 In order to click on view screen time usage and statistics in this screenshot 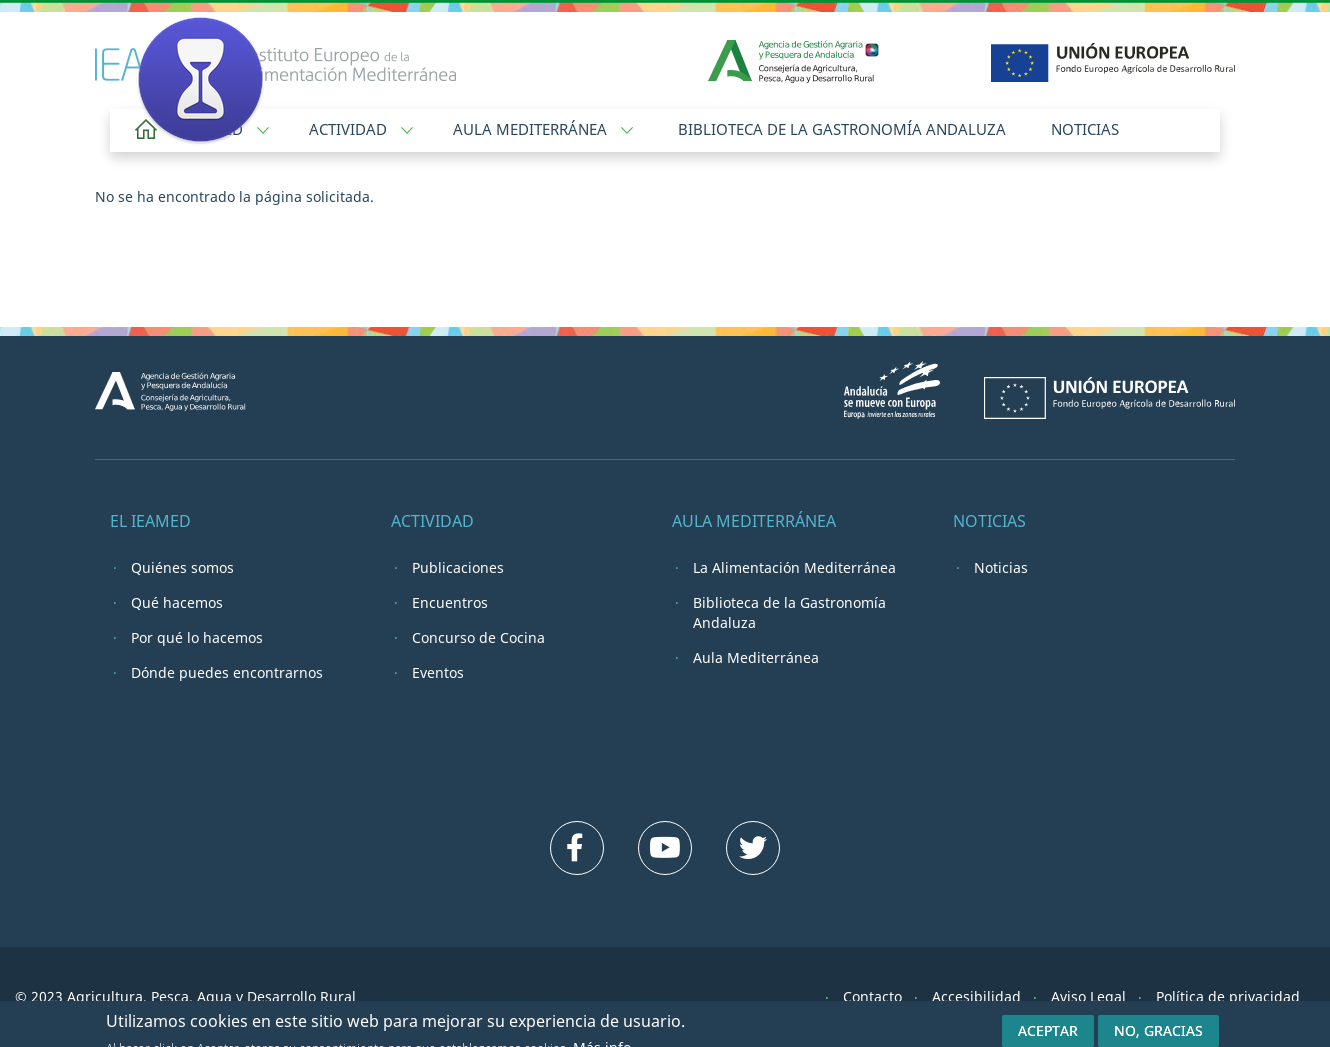, I will do `click(200, 79)`.